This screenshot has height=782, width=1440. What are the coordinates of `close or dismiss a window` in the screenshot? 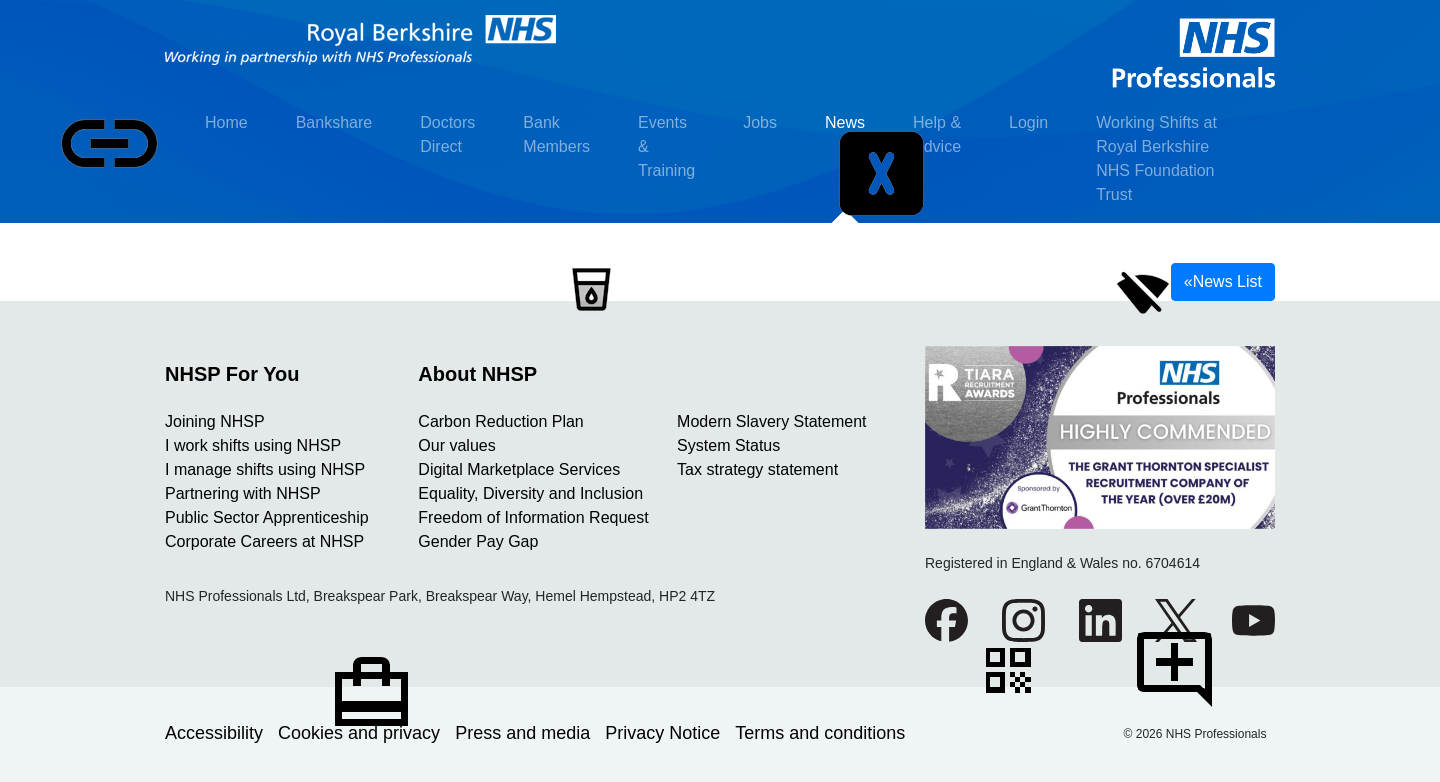 It's located at (881, 173).